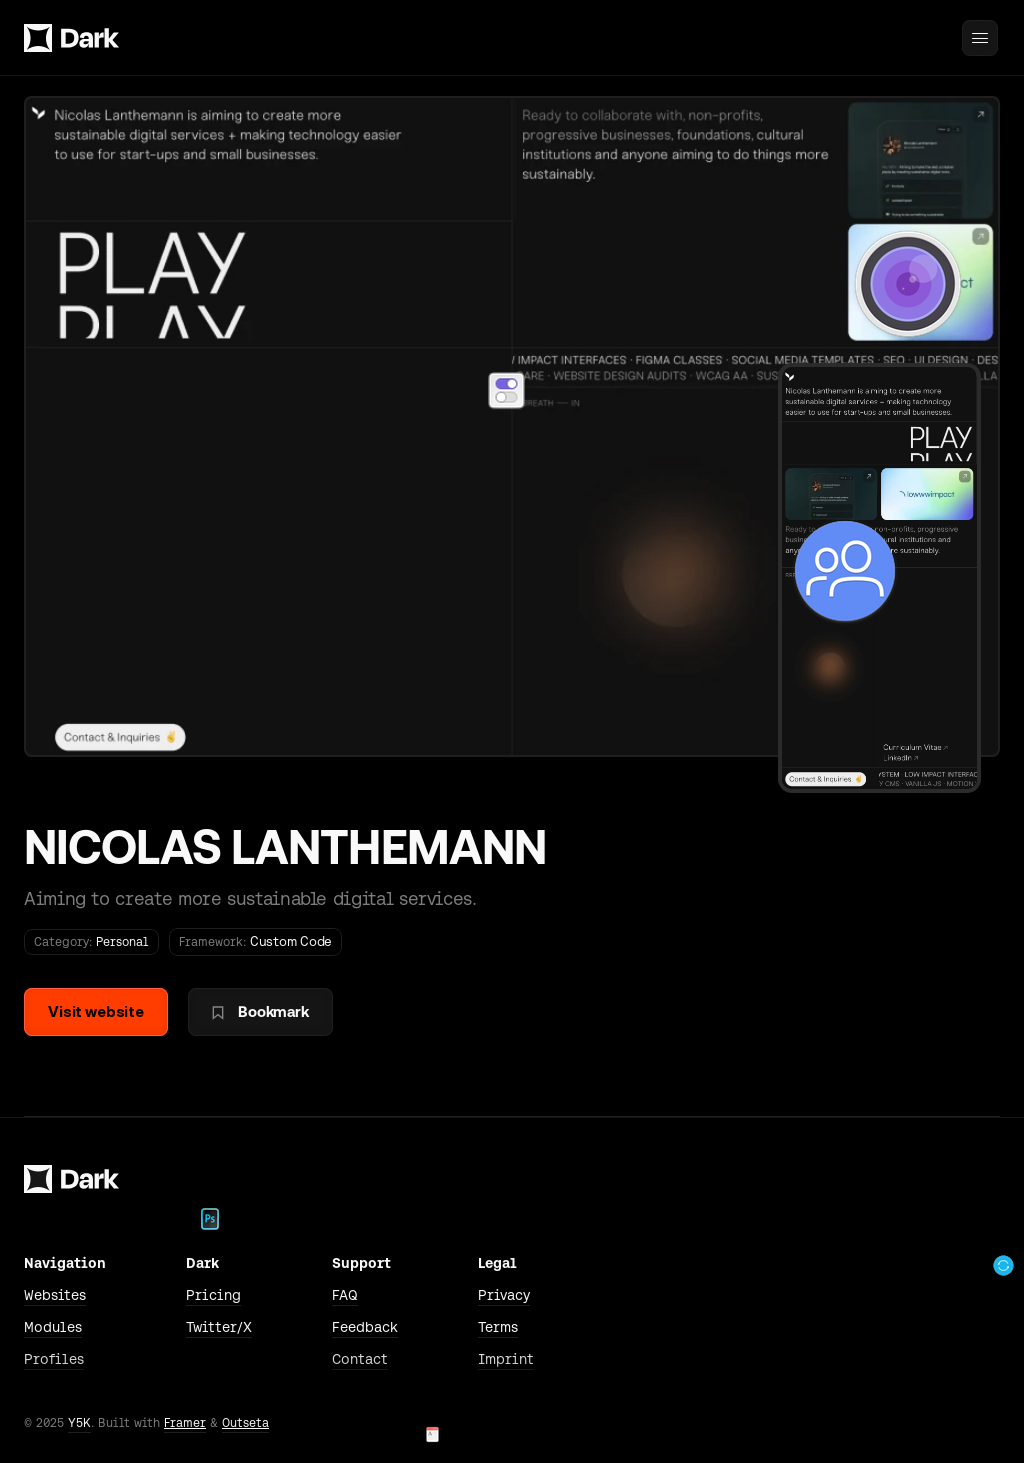 The image size is (1024, 1463). Describe the element at coordinates (210, 1219) in the screenshot. I see `adobe photoshop file type indicator` at that location.